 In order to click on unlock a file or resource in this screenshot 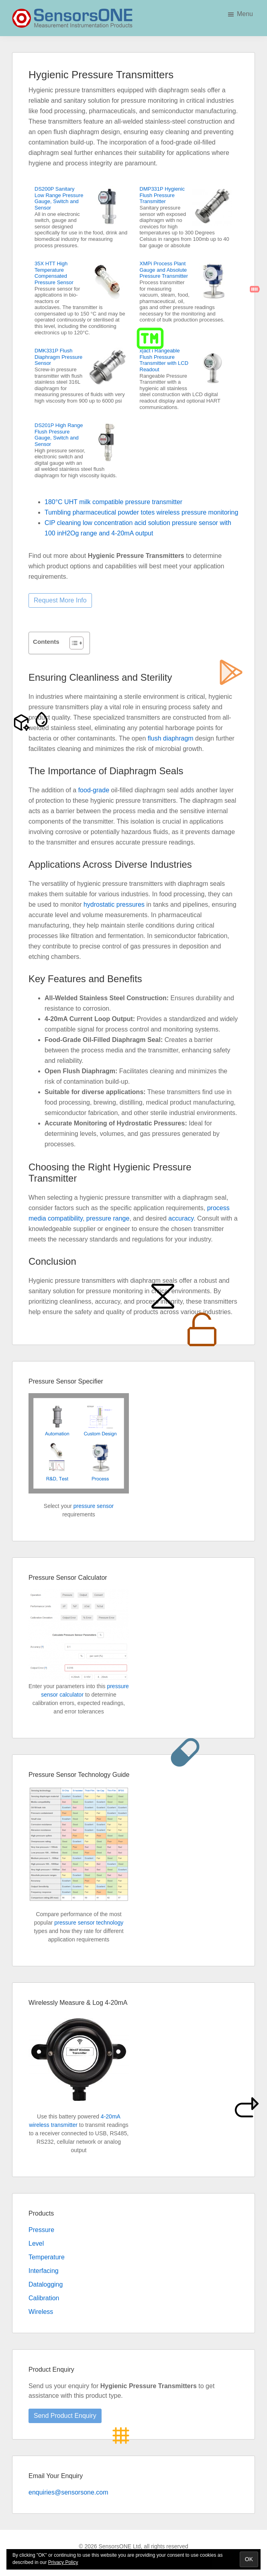, I will do `click(202, 1329)`.